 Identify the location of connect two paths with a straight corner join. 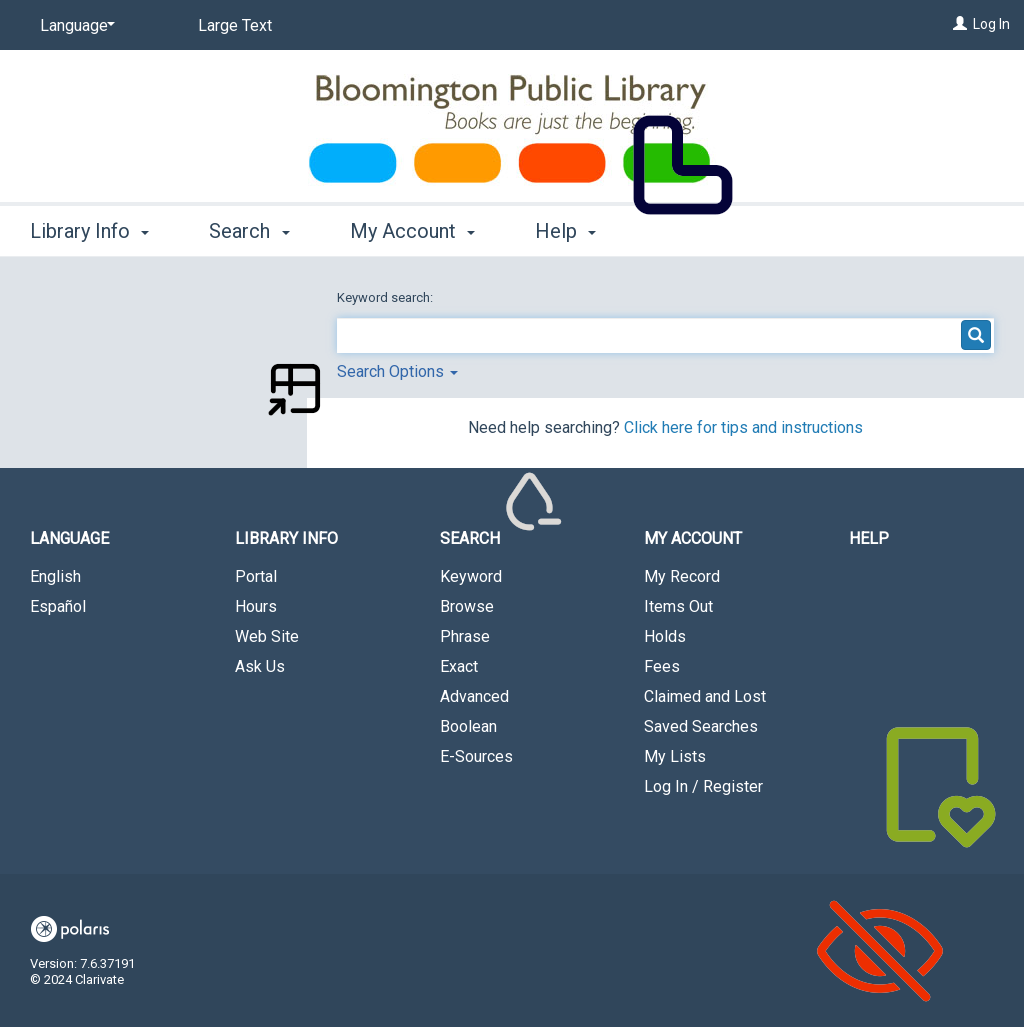
(683, 165).